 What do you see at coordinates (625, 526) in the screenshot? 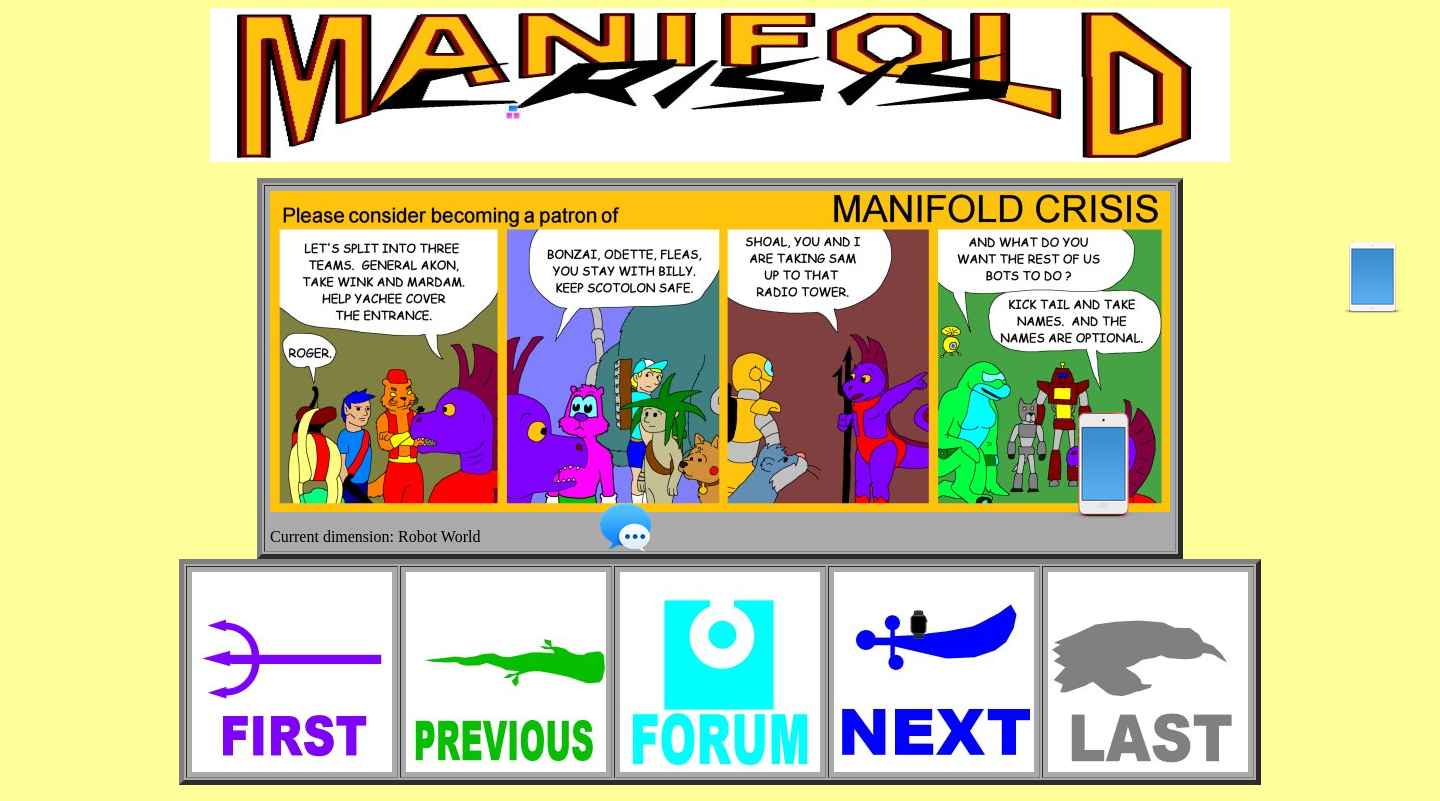
I see `open messages or chat application` at bounding box center [625, 526].